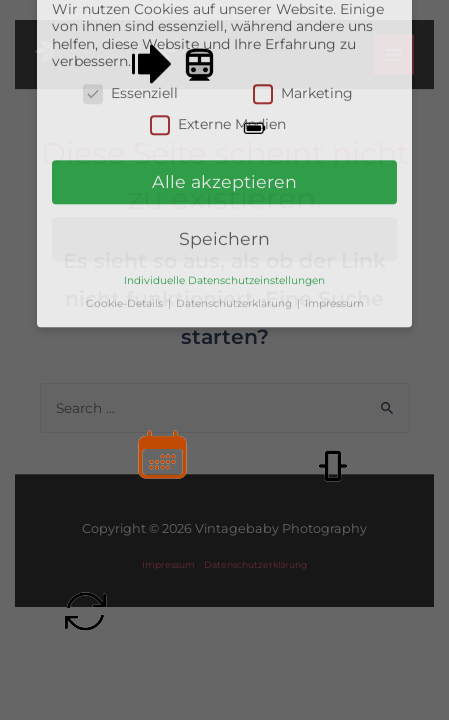 The width and height of the screenshot is (449, 720). What do you see at coordinates (150, 64) in the screenshot?
I see `proceed to the next step` at bounding box center [150, 64].